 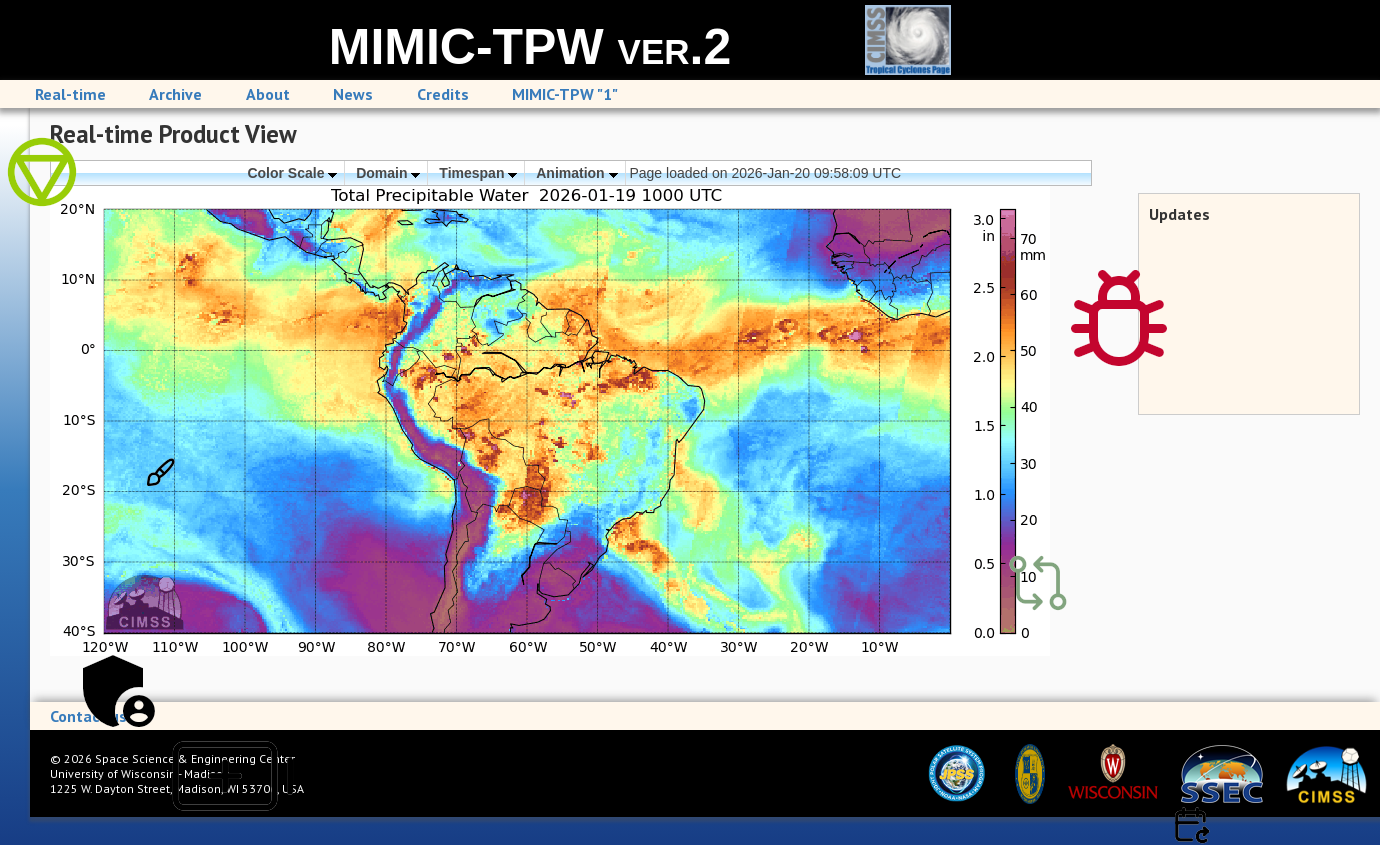 I want to click on geometric shape or design element, so click(x=42, y=172).